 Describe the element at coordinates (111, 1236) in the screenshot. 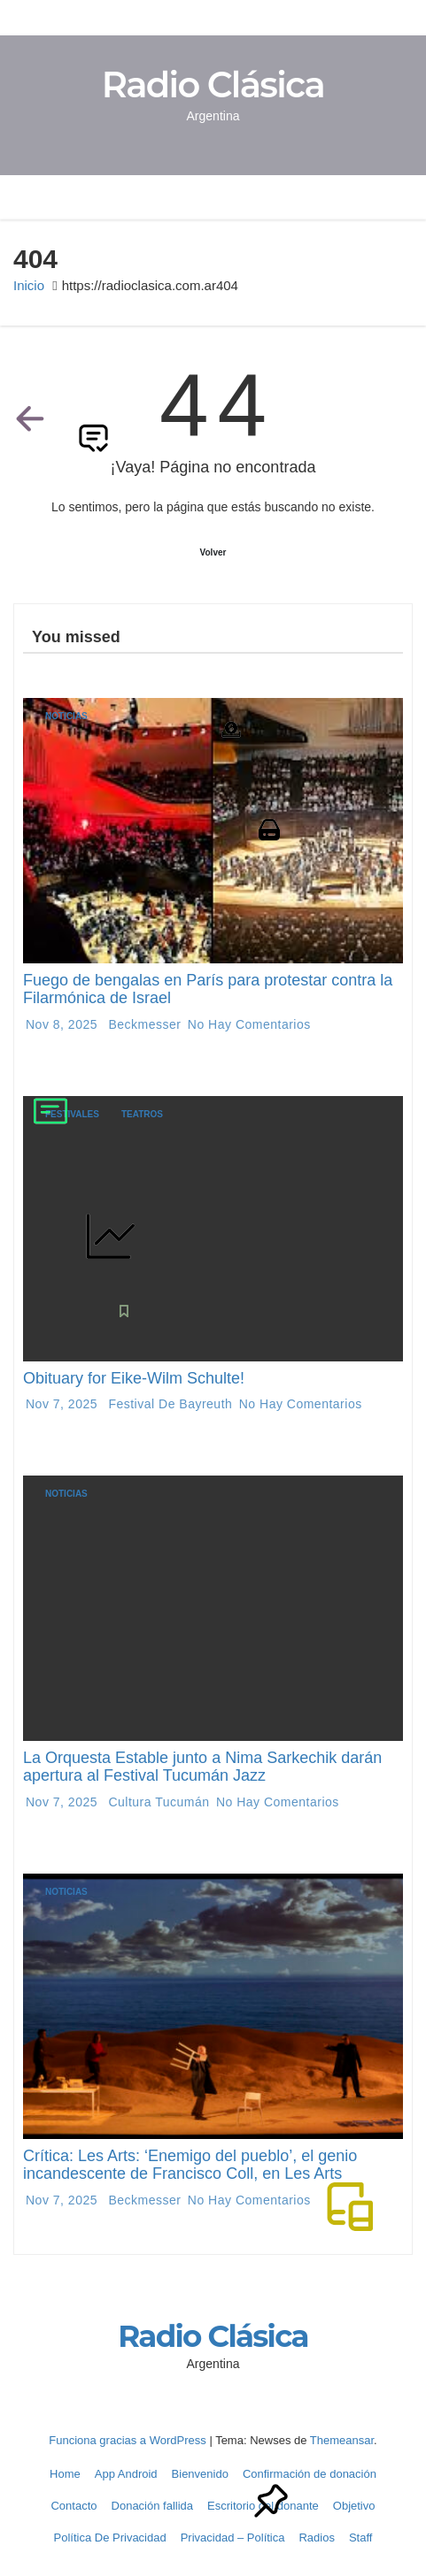

I see `view analytics or statistics` at that location.